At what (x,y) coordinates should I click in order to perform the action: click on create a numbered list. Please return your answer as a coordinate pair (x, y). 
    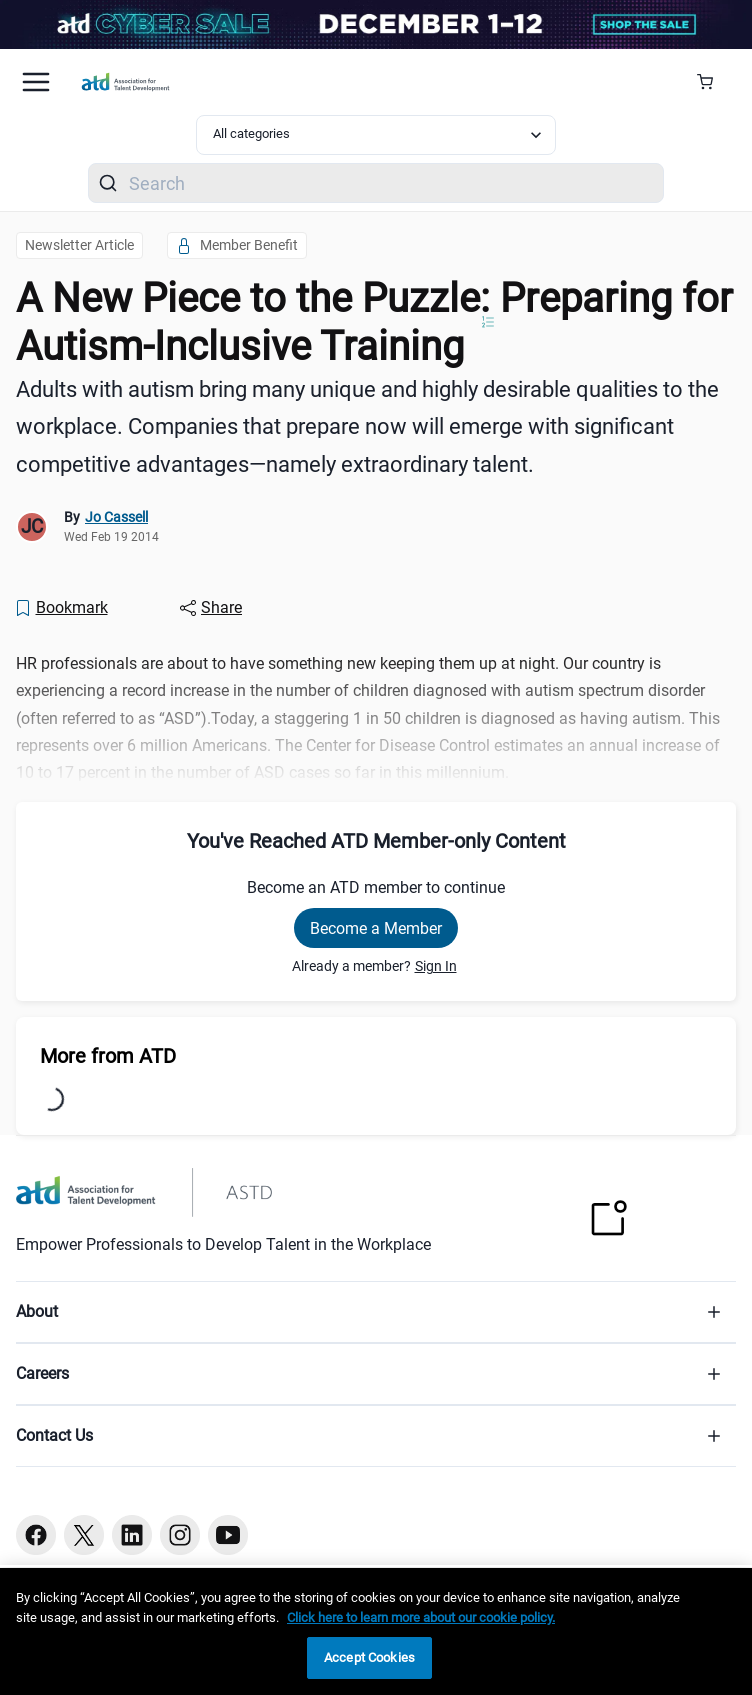
    Looking at the image, I should click on (488, 322).